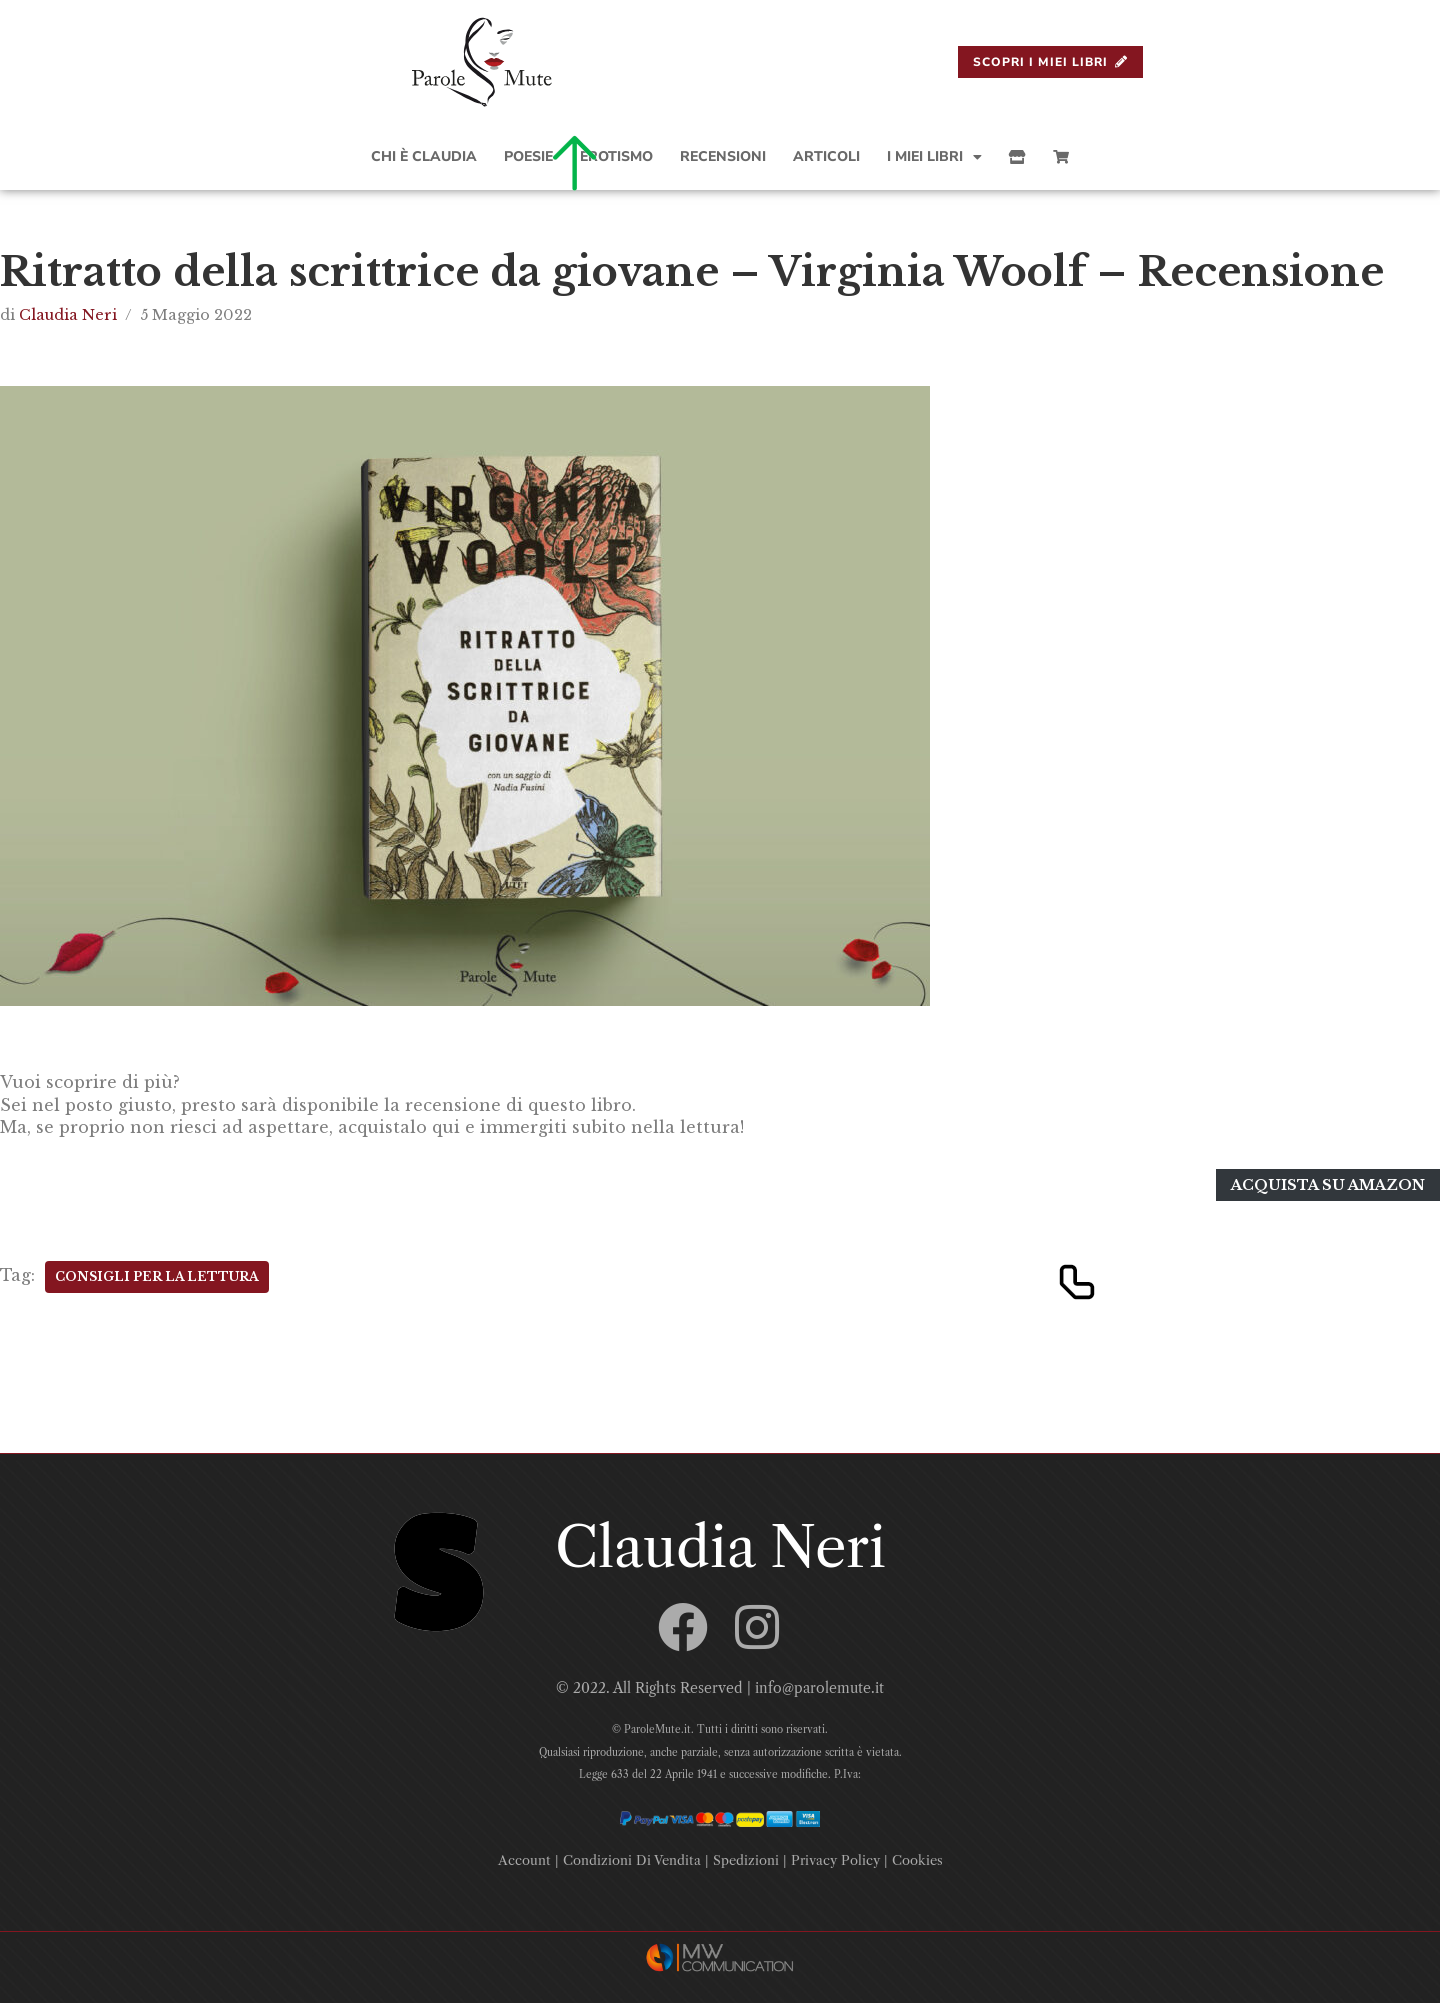  Describe the element at coordinates (436, 1572) in the screenshot. I see `connect to stripe payment processing` at that location.